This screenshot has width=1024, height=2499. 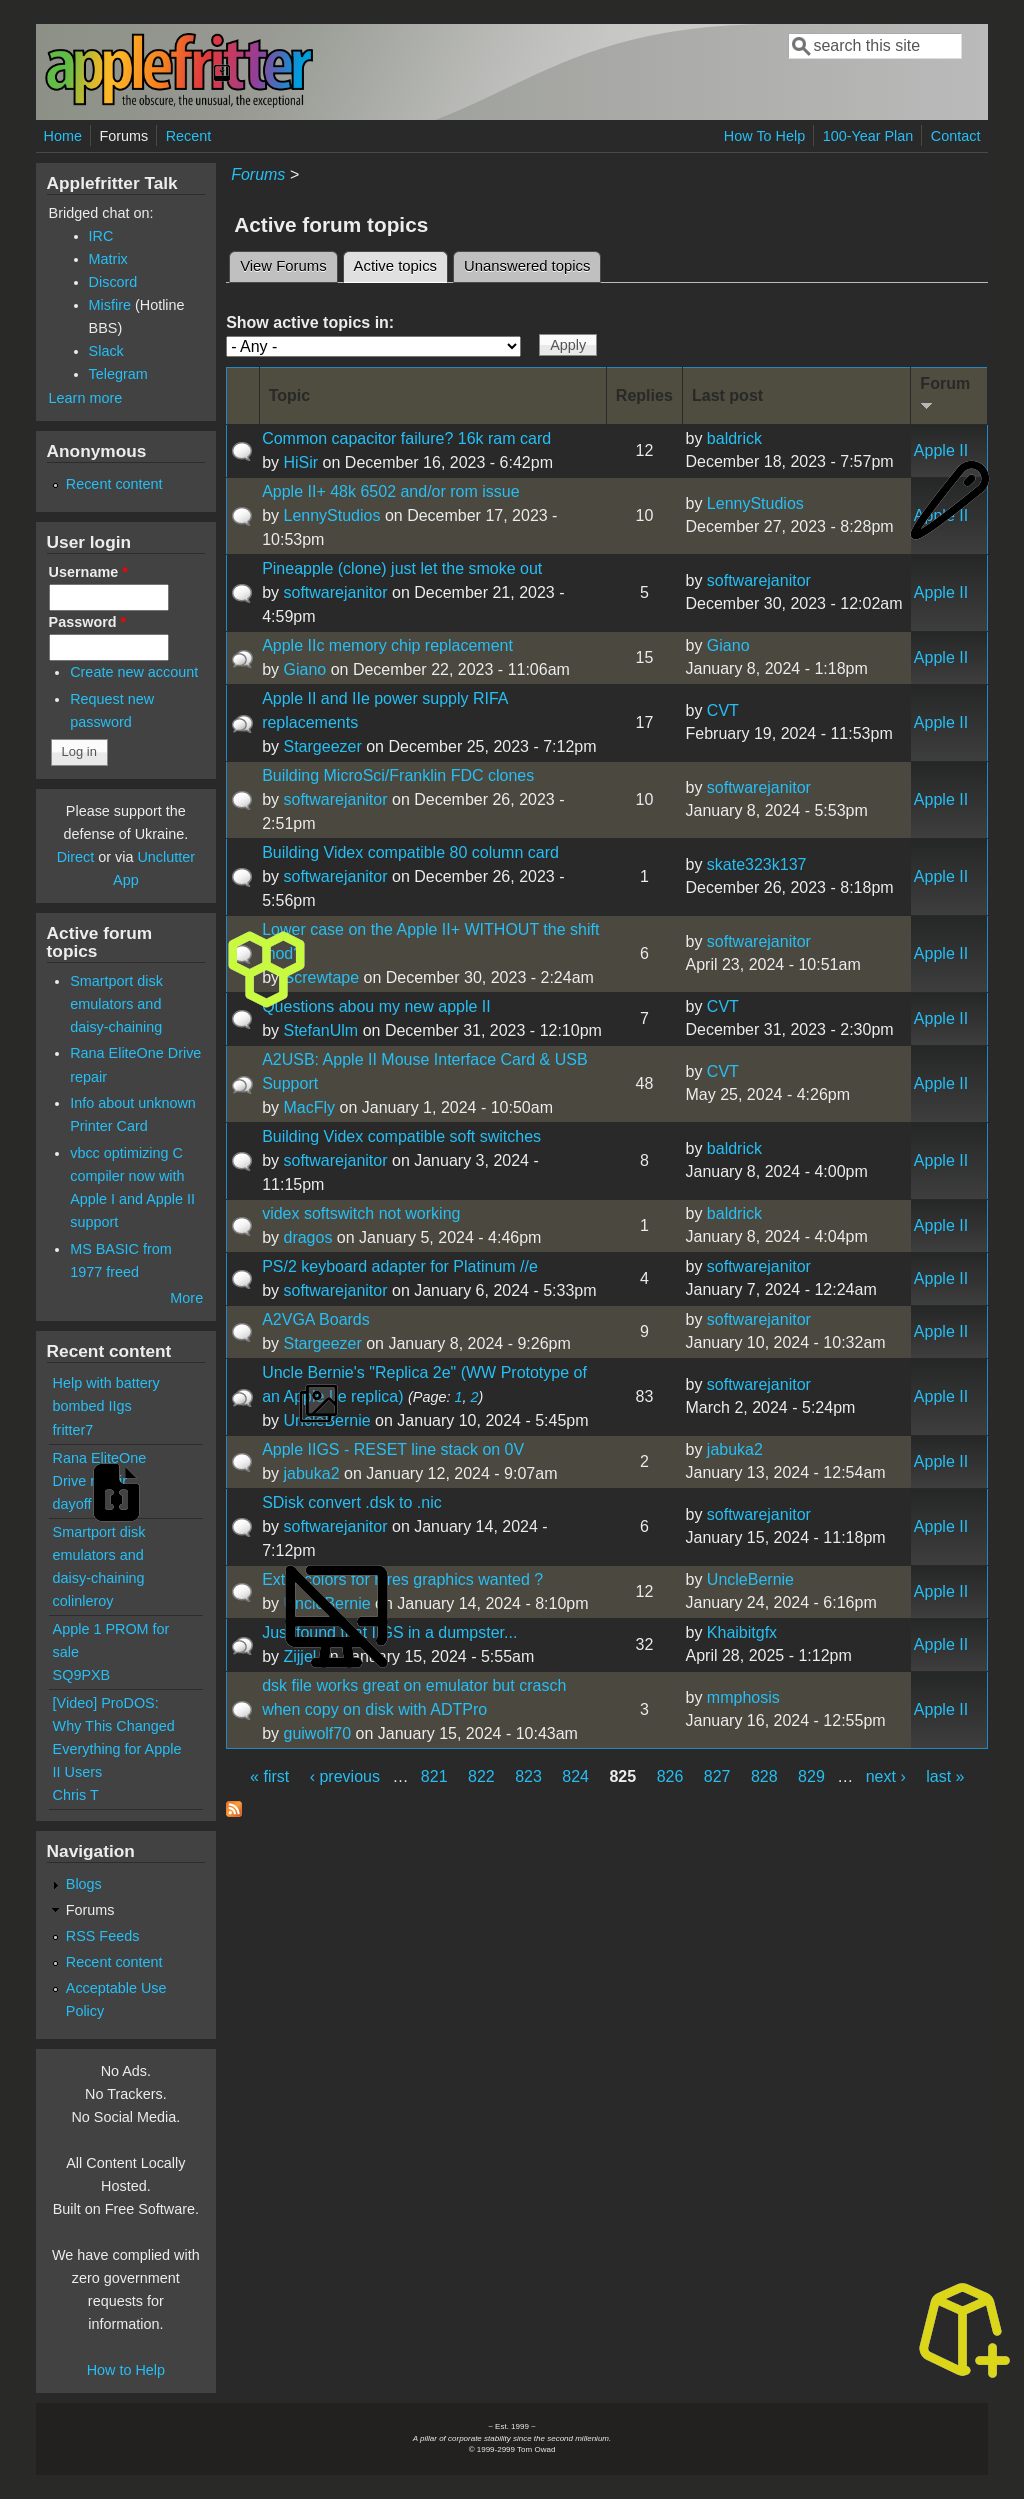 I want to click on view cell or grid layout, so click(x=266, y=969).